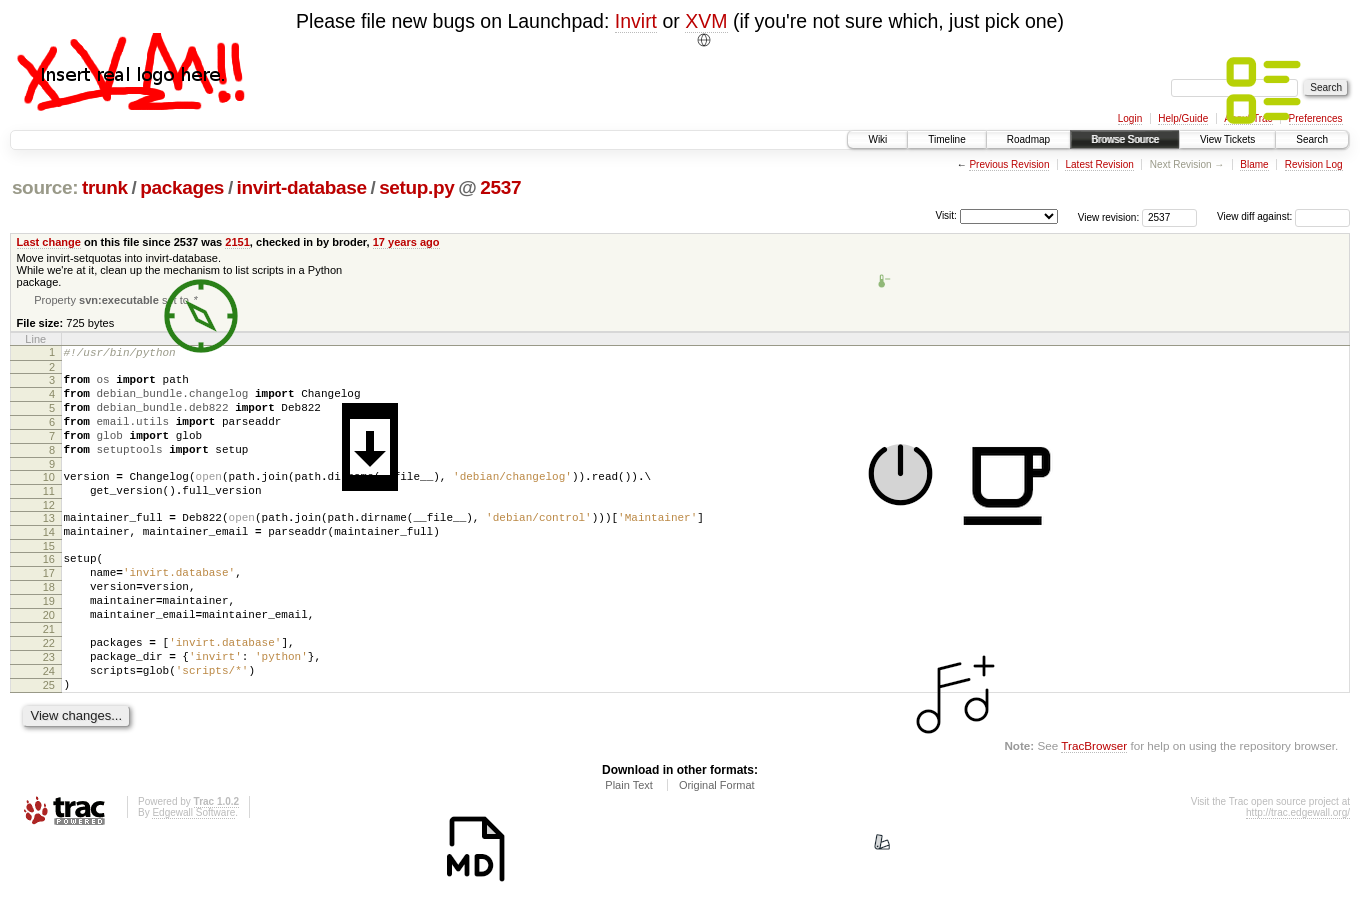 The width and height of the screenshot is (1360, 905). I want to click on turn device on or off, so click(900, 473).